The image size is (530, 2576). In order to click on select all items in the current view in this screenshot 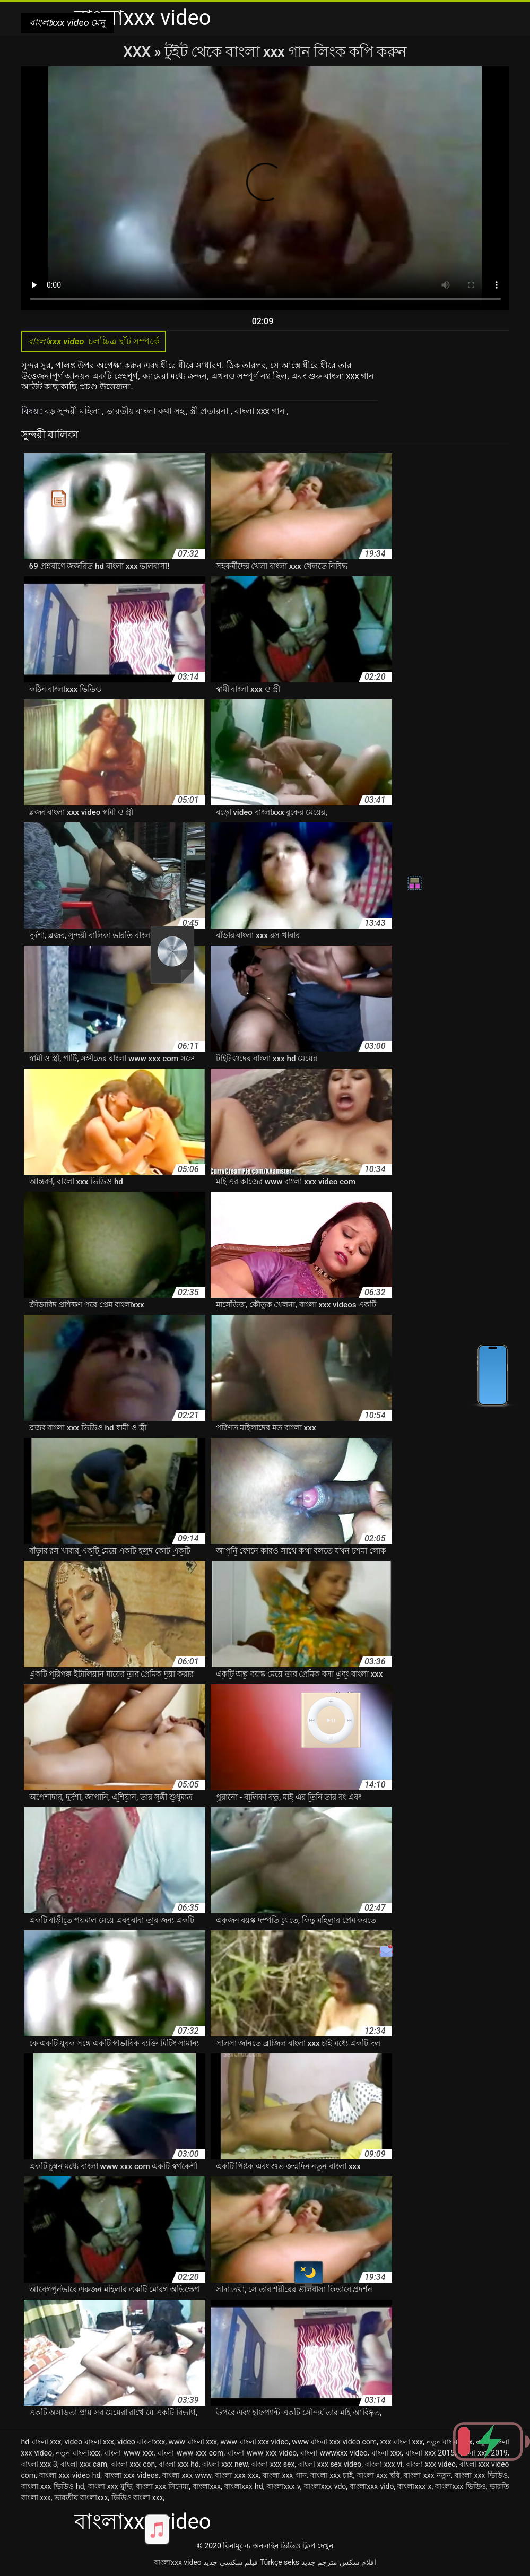, I will do `click(414, 883)`.